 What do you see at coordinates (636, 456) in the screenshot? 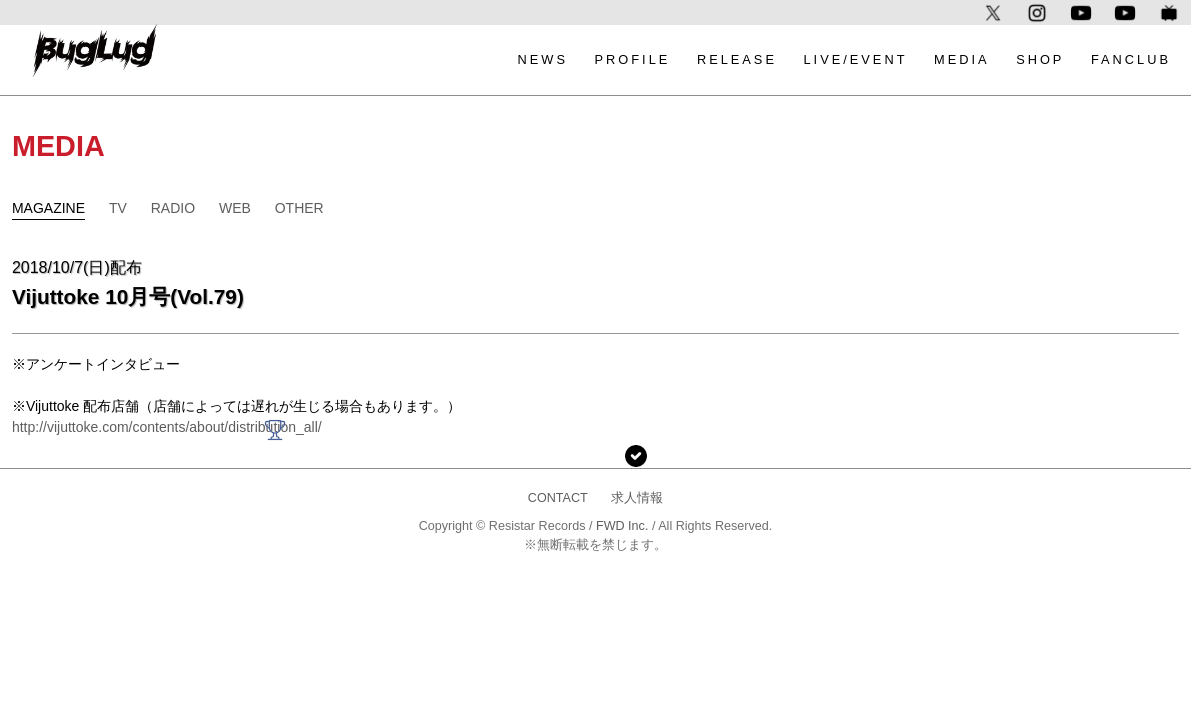
I see `indicates a closed issue in the activity feed` at bounding box center [636, 456].